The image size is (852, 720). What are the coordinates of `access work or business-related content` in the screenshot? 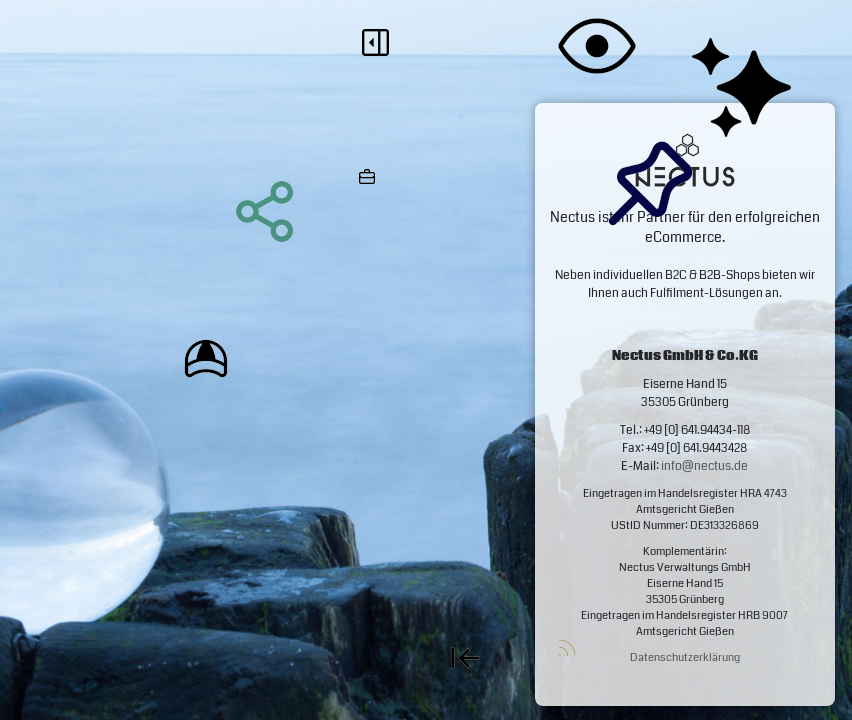 It's located at (367, 177).